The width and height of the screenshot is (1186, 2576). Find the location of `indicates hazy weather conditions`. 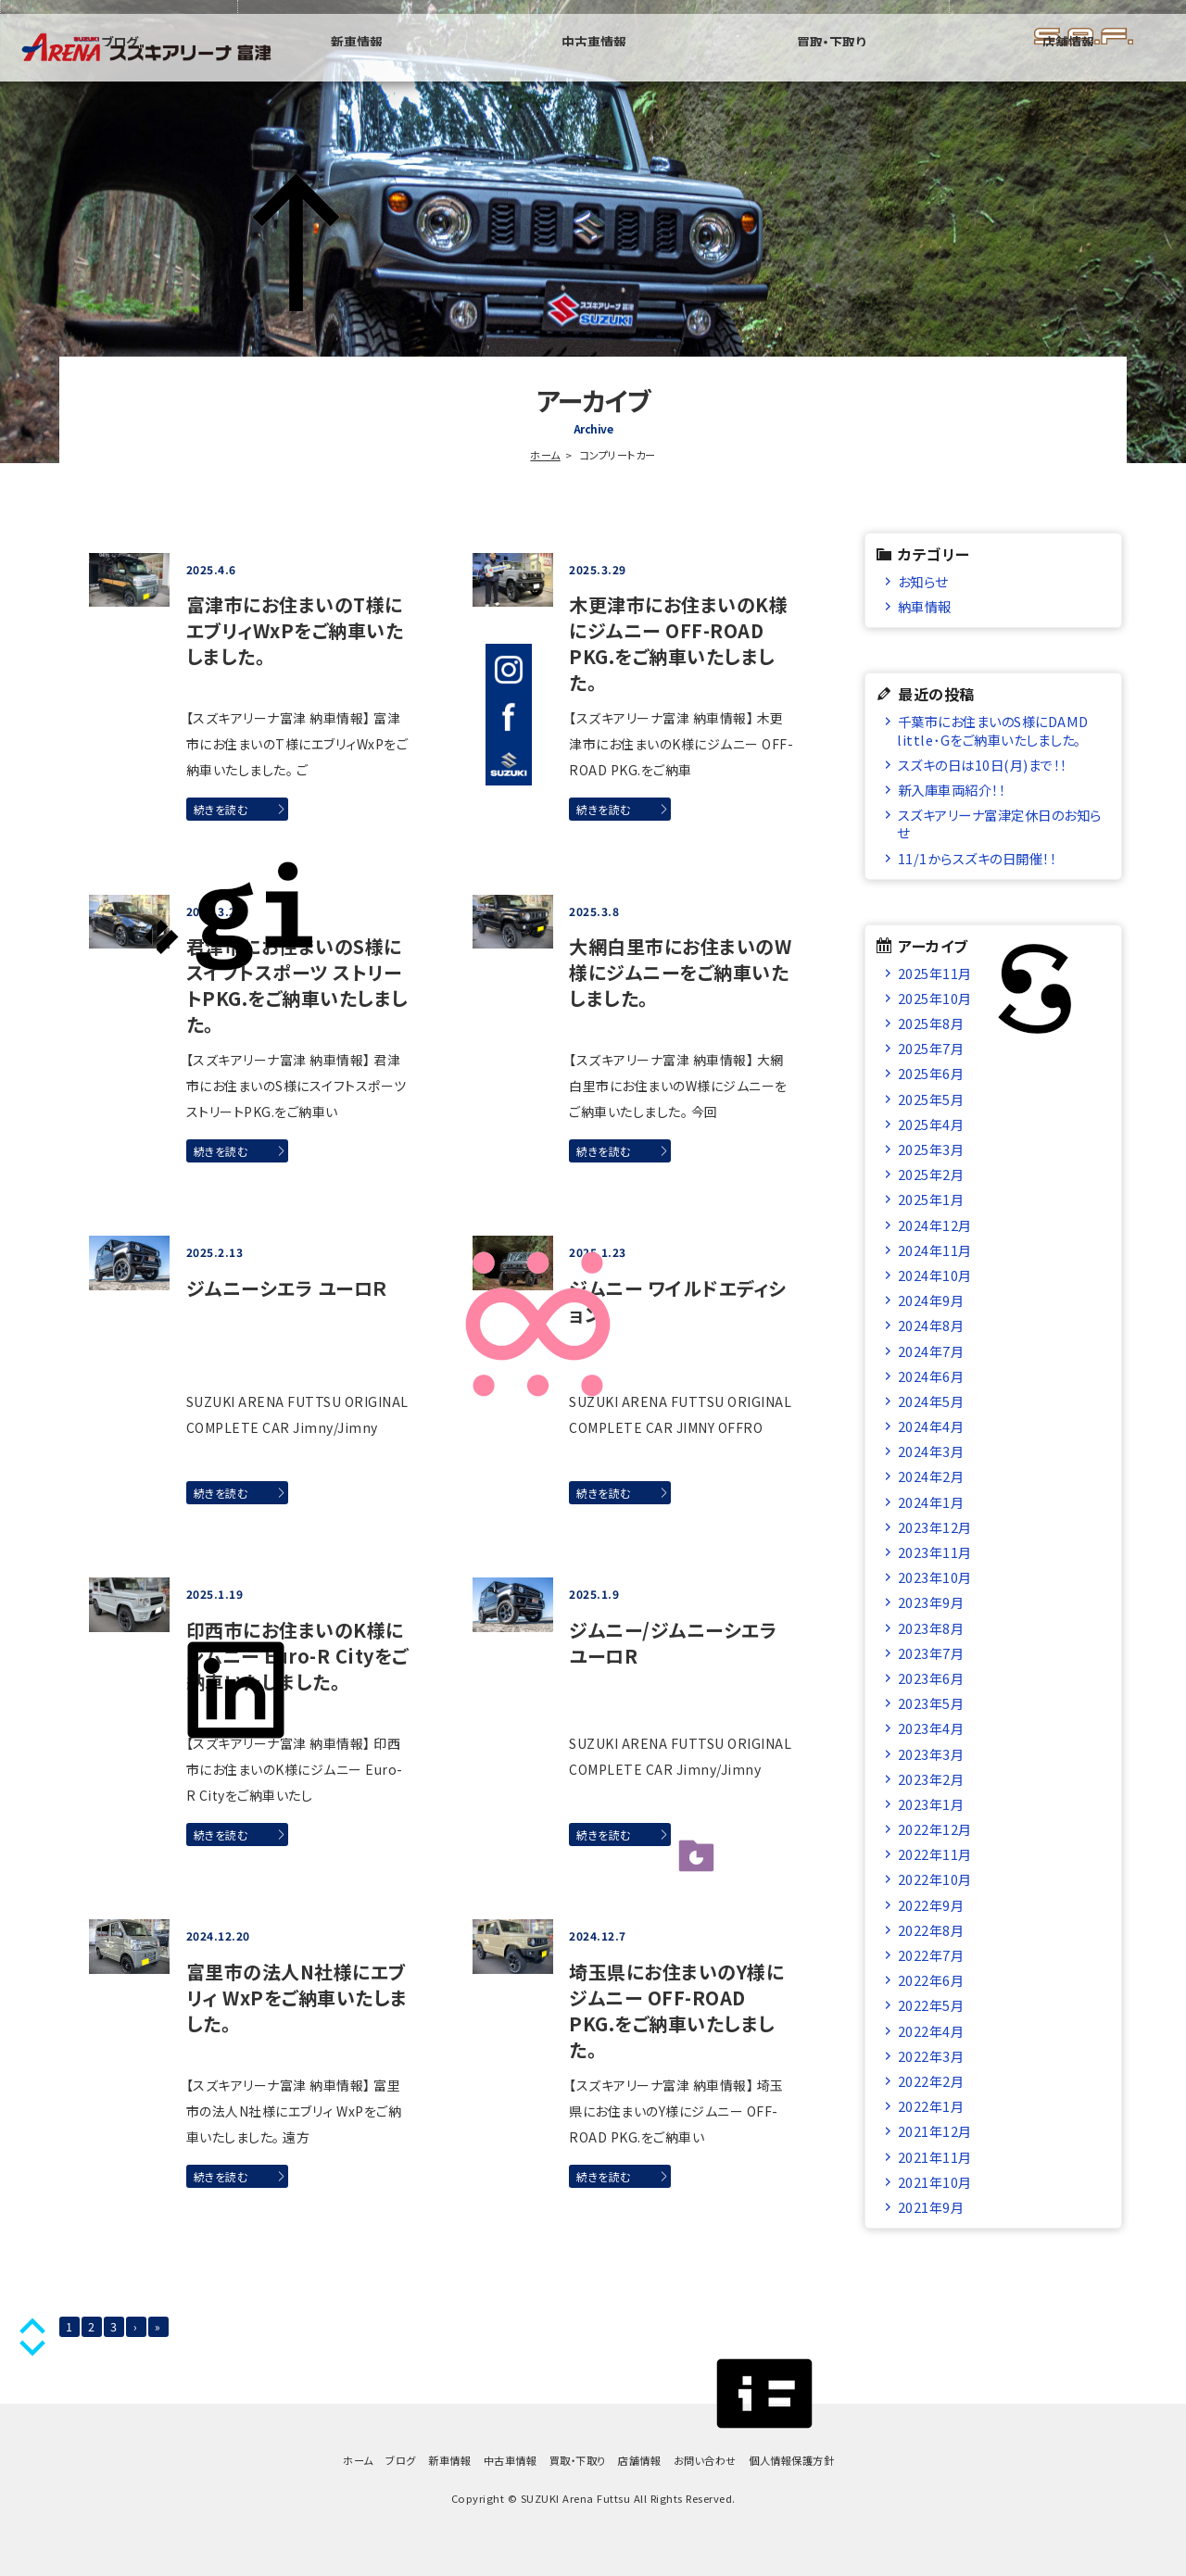

indicates hazy weather conditions is located at coordinates (537, 1324).